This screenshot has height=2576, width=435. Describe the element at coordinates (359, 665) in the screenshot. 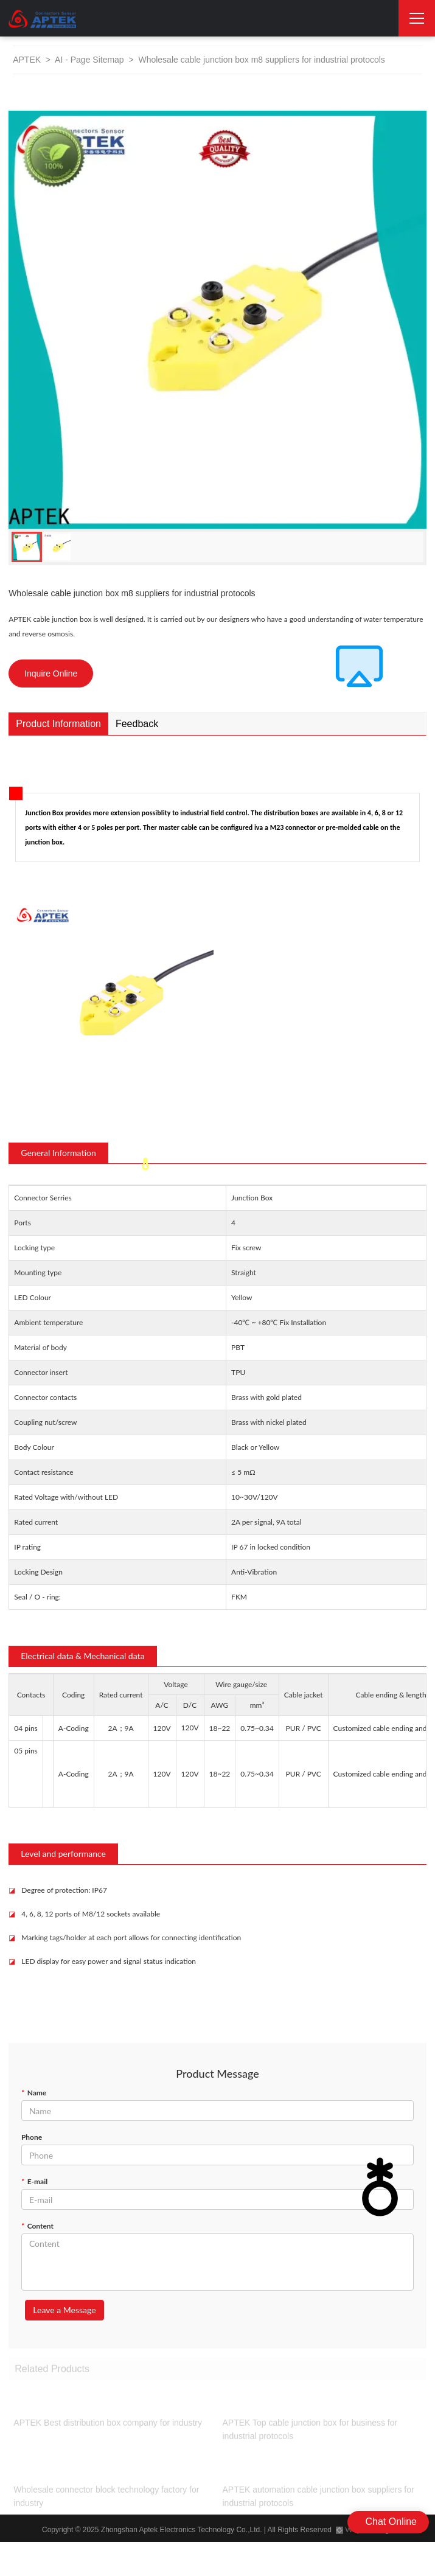

I see `stream content to an external display` at that location.